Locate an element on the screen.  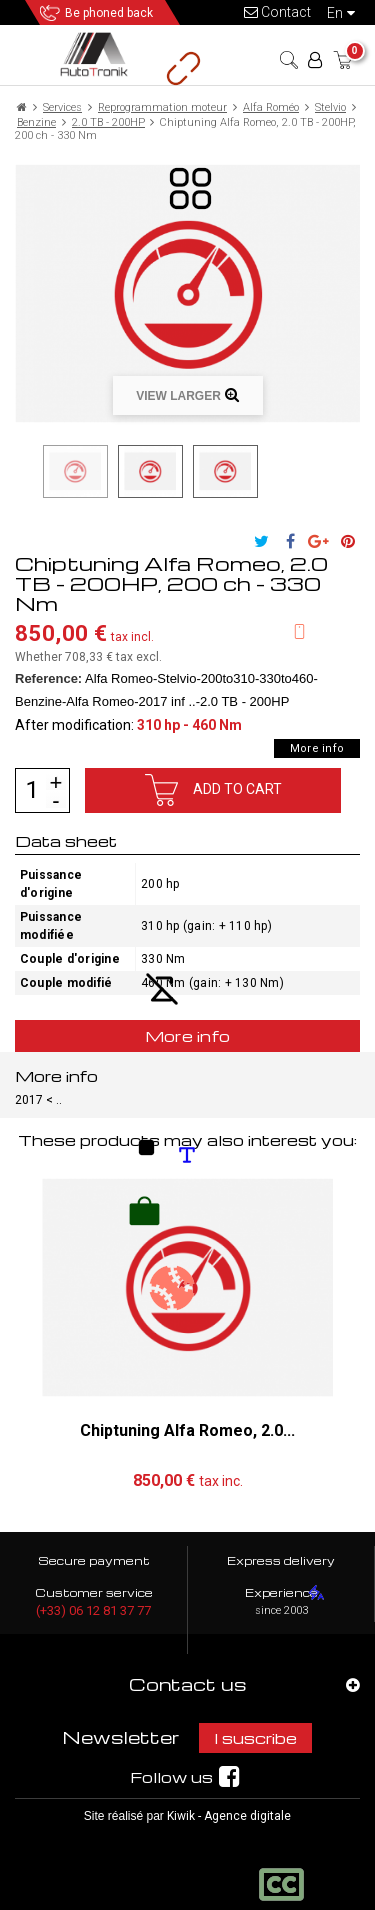
view your shopping bag is located at coordinates (144, 1212).